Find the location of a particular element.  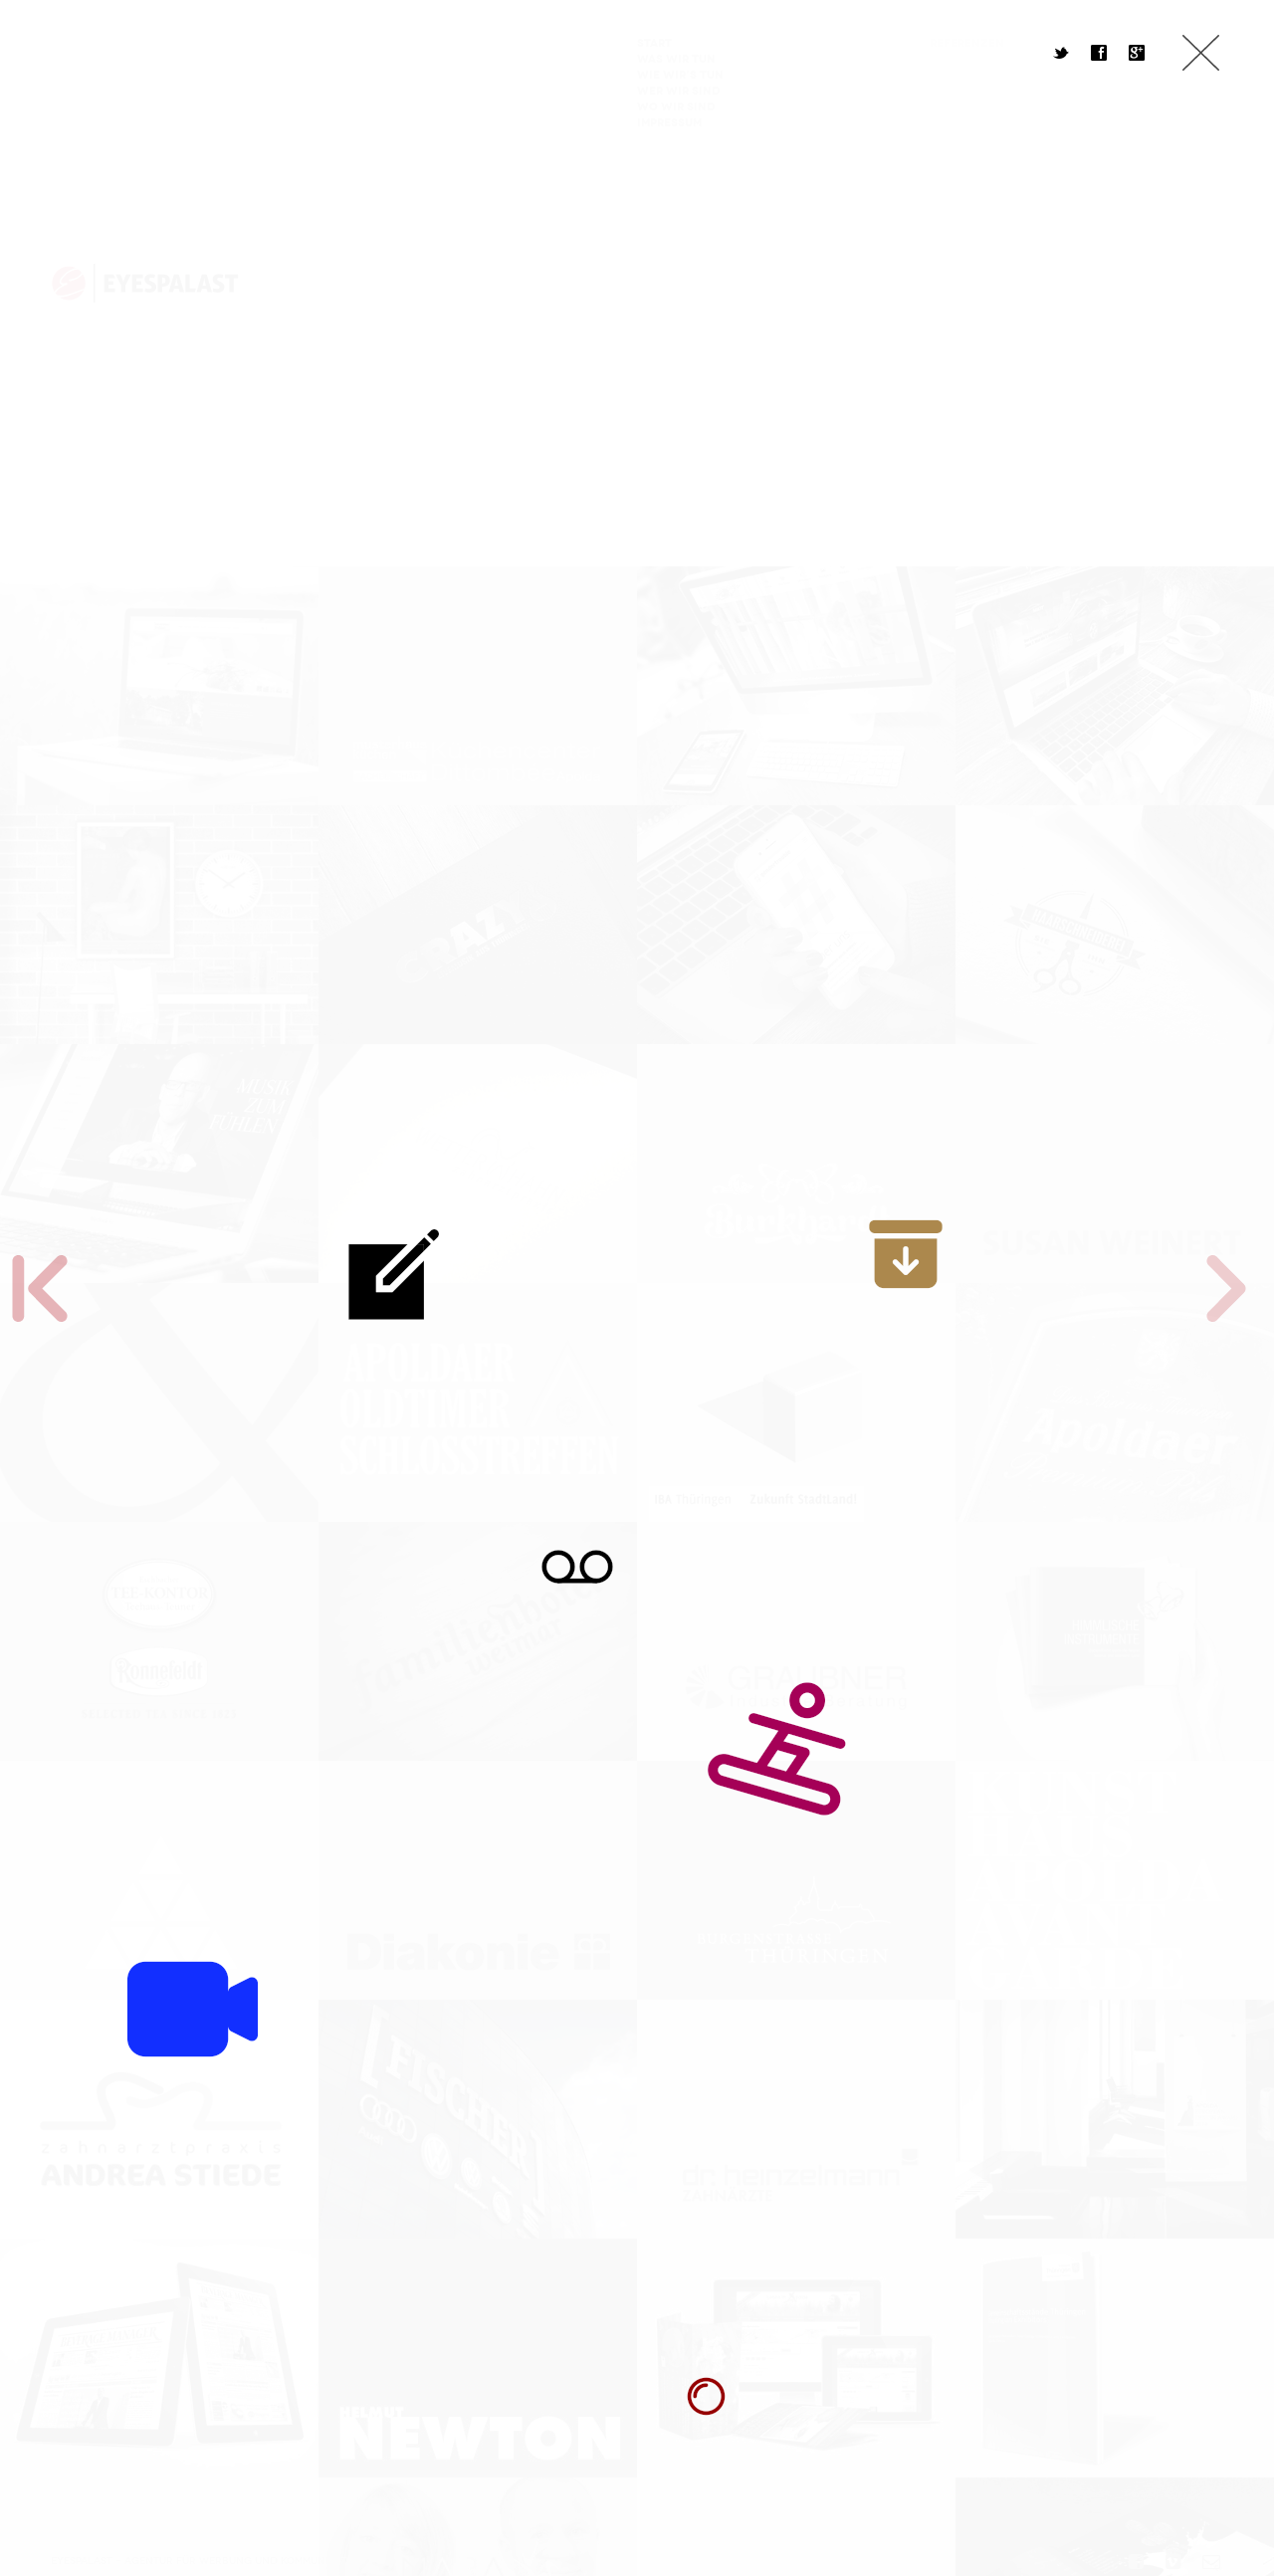

create or compose new content is located at coordinates (393, 1275).